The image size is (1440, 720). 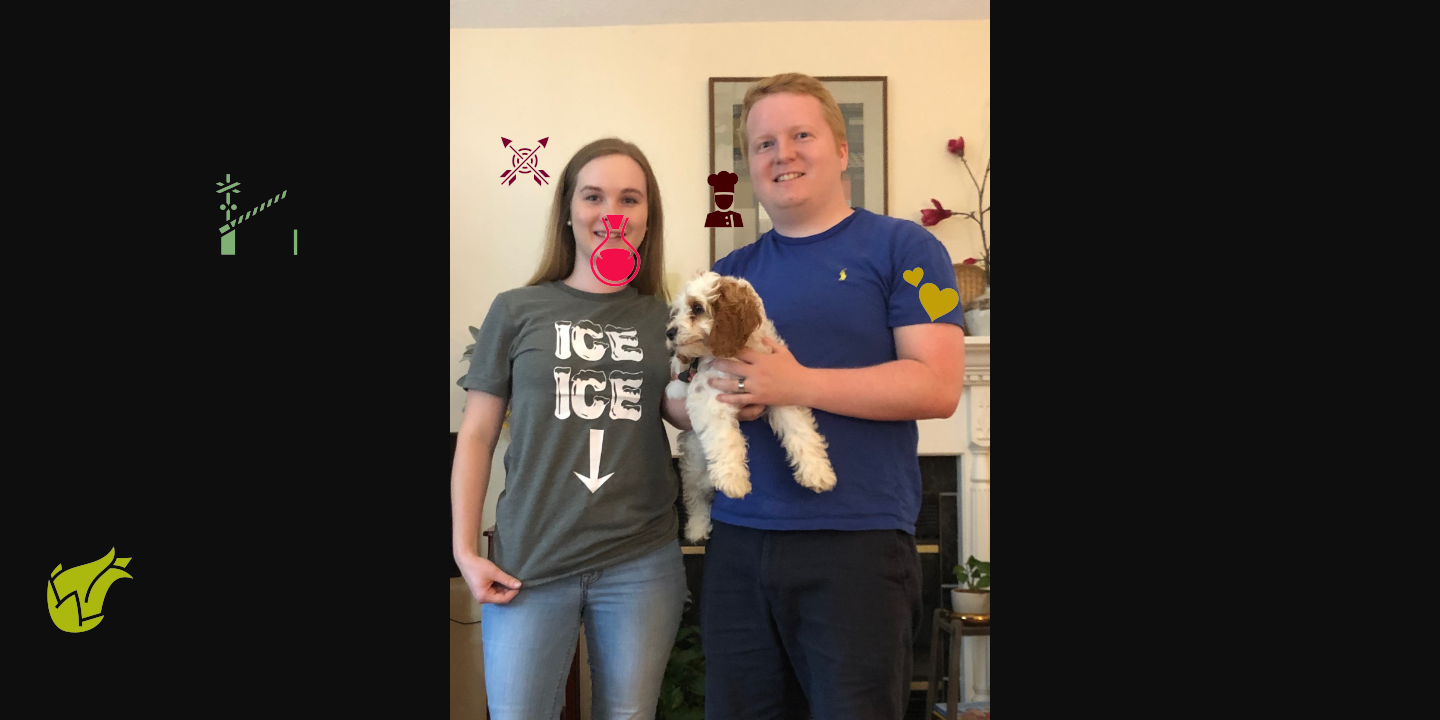 What do you see at coordinates (256, 214) in the screenshot?
I see `indicates a railroad crossing ahead` at bounding box center [256, 214].